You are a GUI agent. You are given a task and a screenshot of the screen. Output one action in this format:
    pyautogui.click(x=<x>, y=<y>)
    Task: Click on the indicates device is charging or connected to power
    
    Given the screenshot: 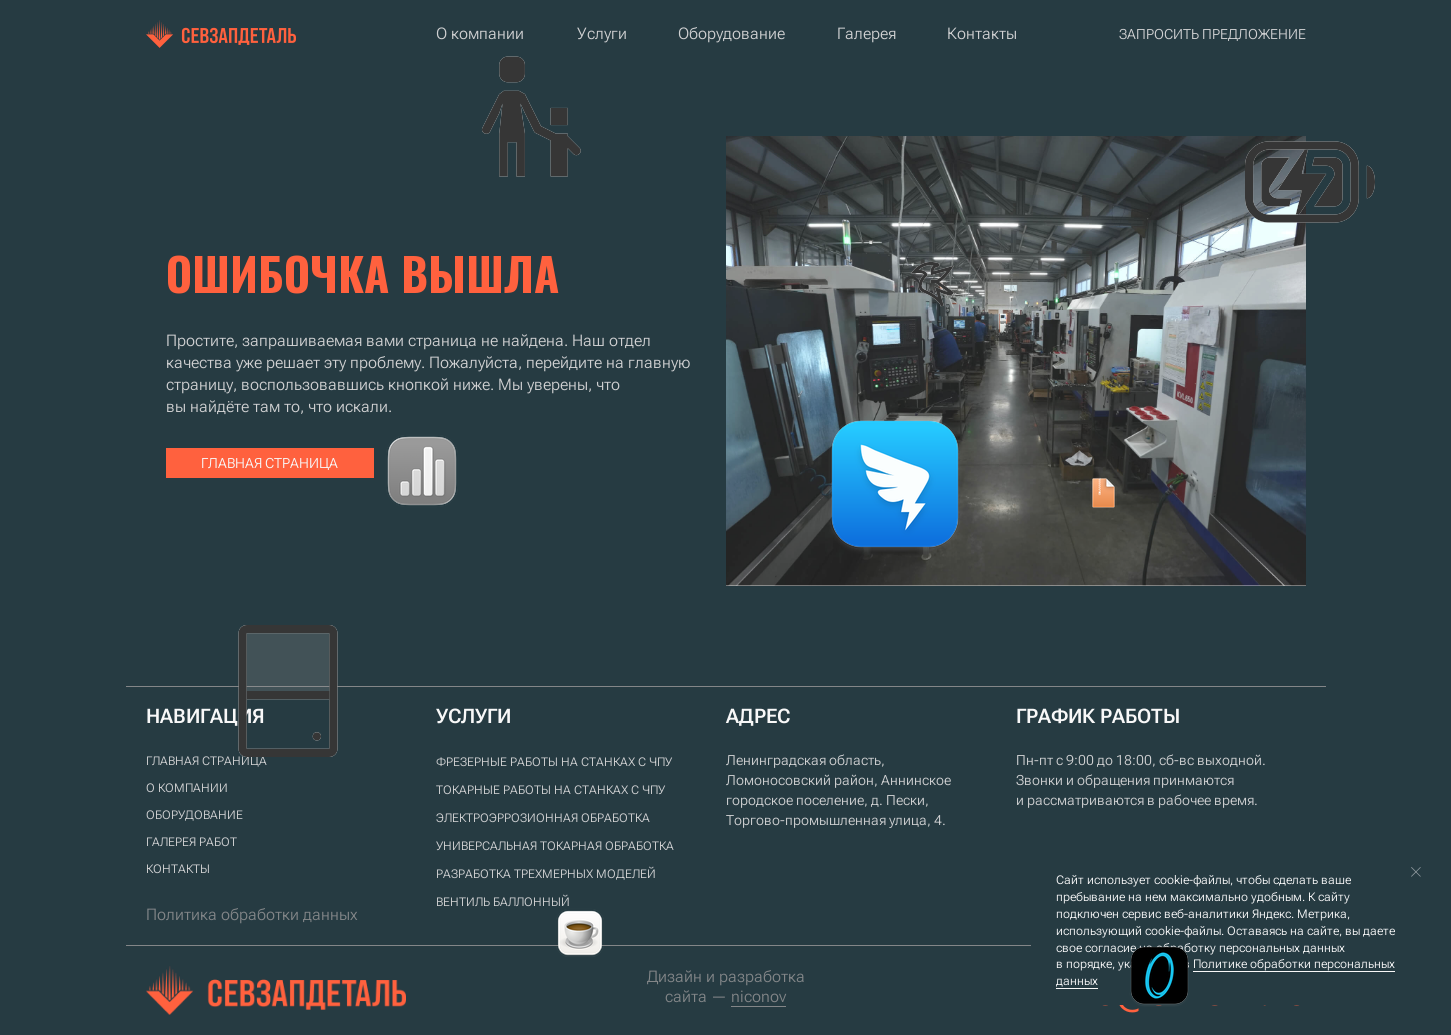 What is the action you would take?
    pyautogui.click(x=1310, y=182)
    